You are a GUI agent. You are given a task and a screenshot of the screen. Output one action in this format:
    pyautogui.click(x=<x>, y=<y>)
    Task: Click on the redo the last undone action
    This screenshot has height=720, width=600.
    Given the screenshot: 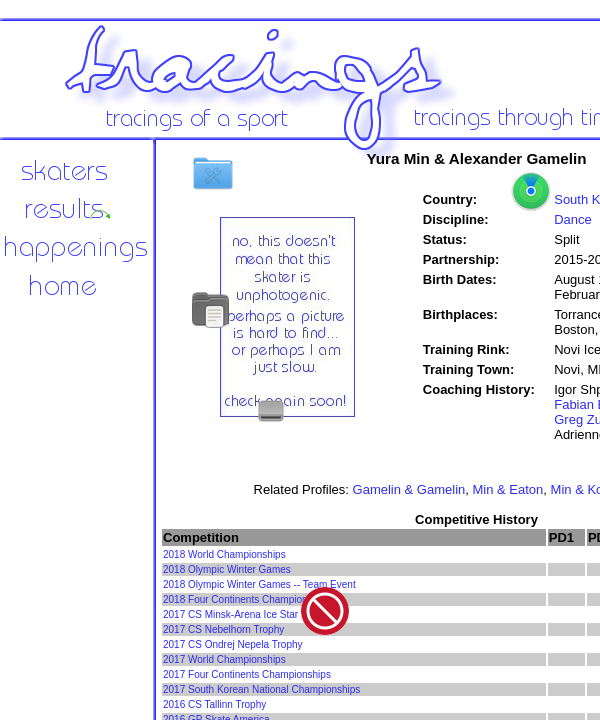 What is the action you would take?
    pyautogui.click(x=100, y=214)
    